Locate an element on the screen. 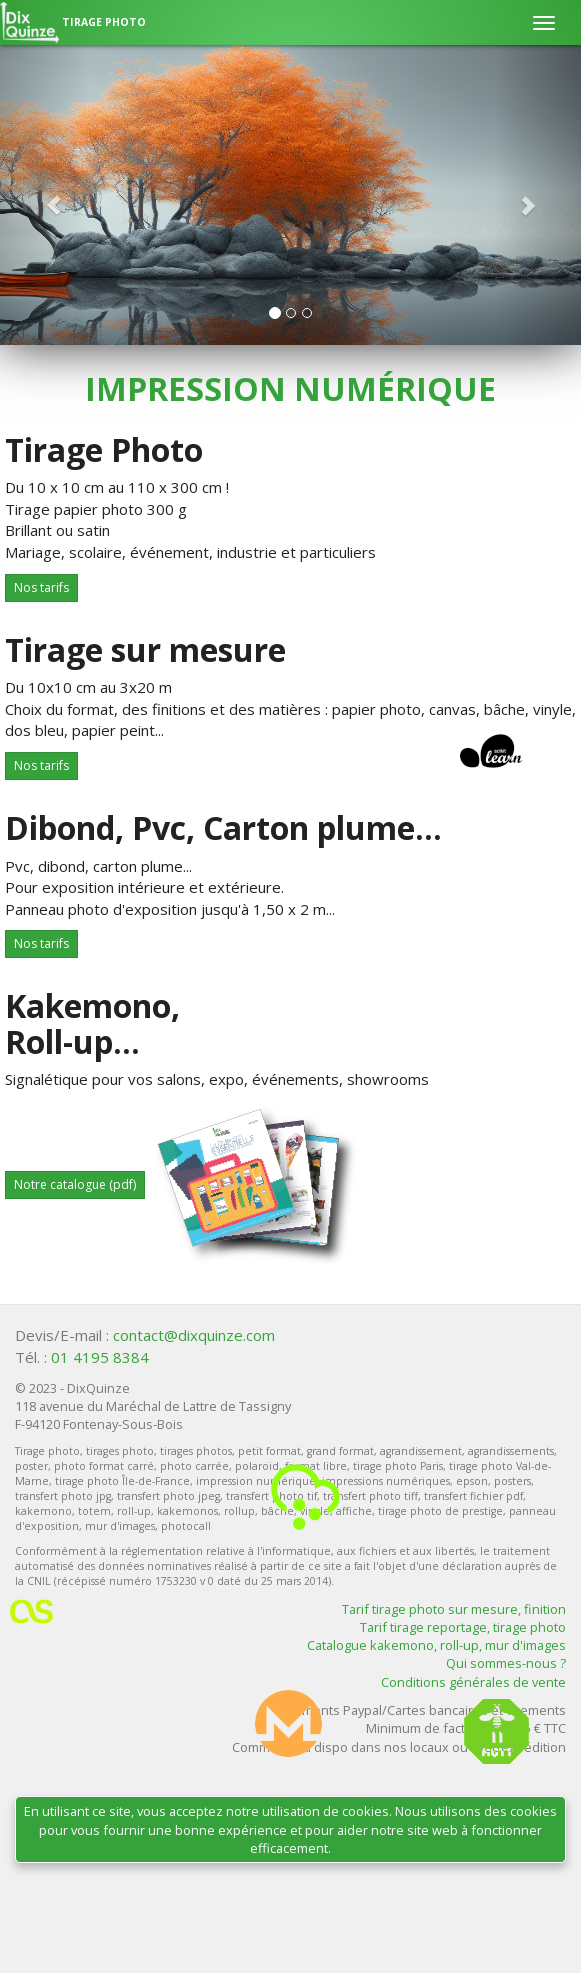 Image resolution: width=581 pixels, height=1973 pixels. monero cryptocurrency logo is located at coordinates (288, 1723).